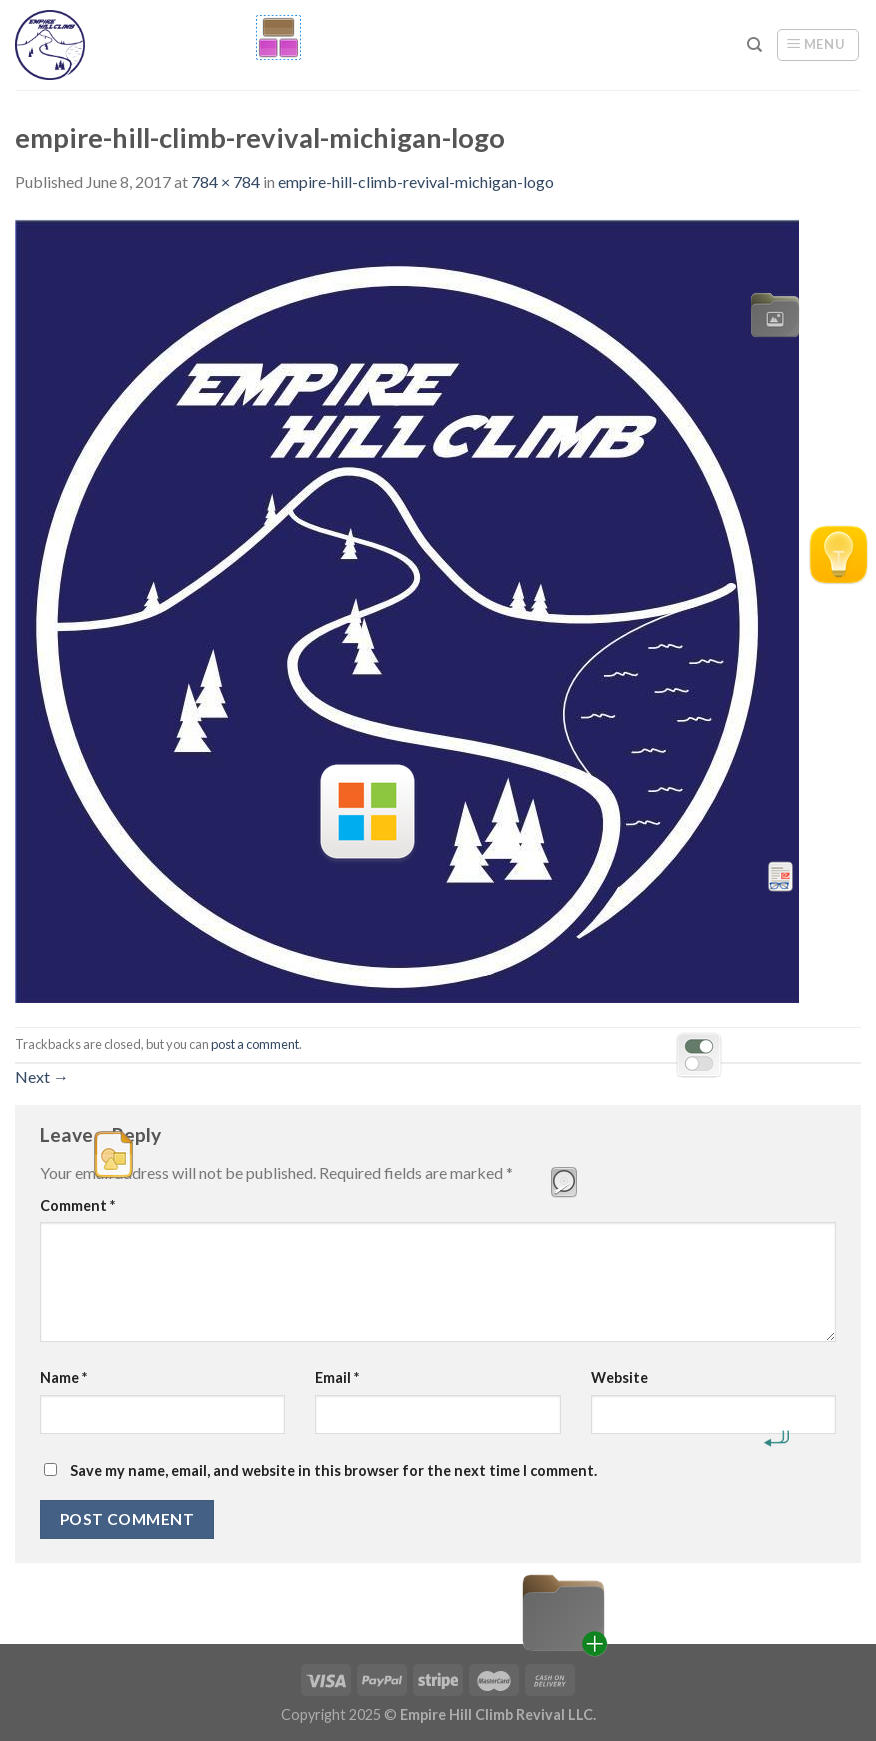 This screenshot has width=876, height=1741. Describe the element at coordinates (563, 1612) in the screenshot. I see `create a new folder` at that location.